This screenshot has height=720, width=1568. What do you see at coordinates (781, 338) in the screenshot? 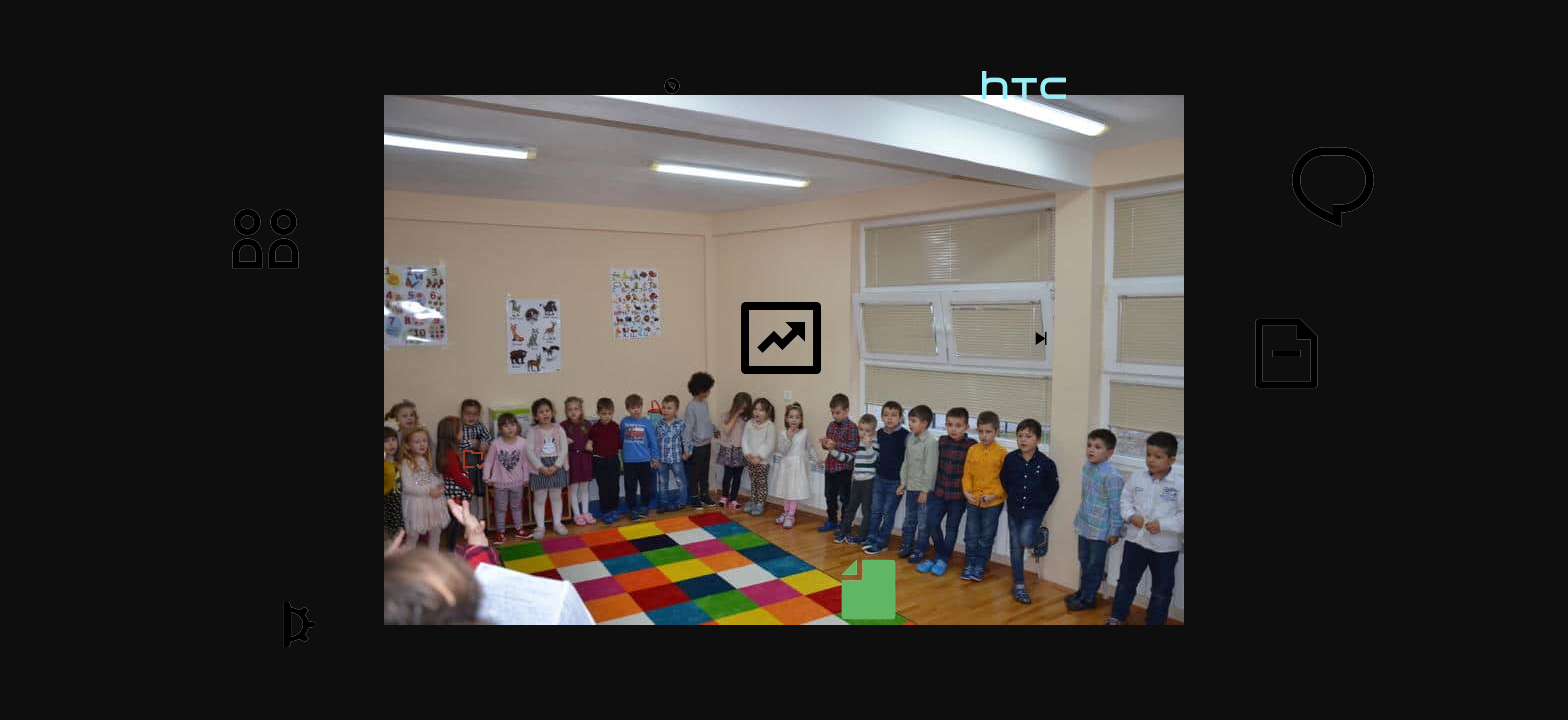
I see `view financial growth or investment performance` at bounding box center [781, 338].